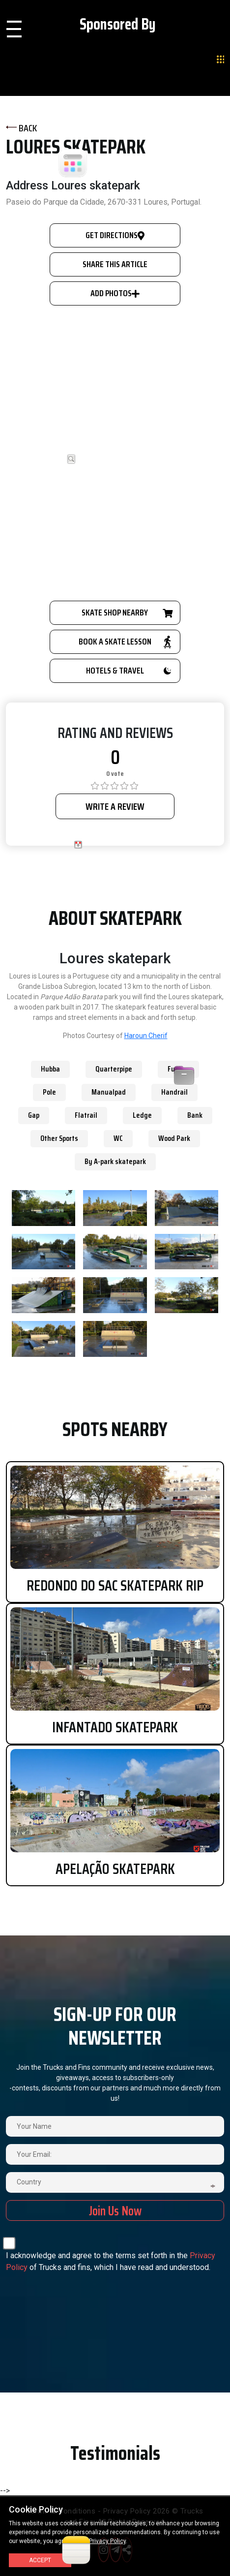  What do you see at coordinates (71, 459) in the screenshot?
I see `open the log viewer application` at bounding box center [71, 459].